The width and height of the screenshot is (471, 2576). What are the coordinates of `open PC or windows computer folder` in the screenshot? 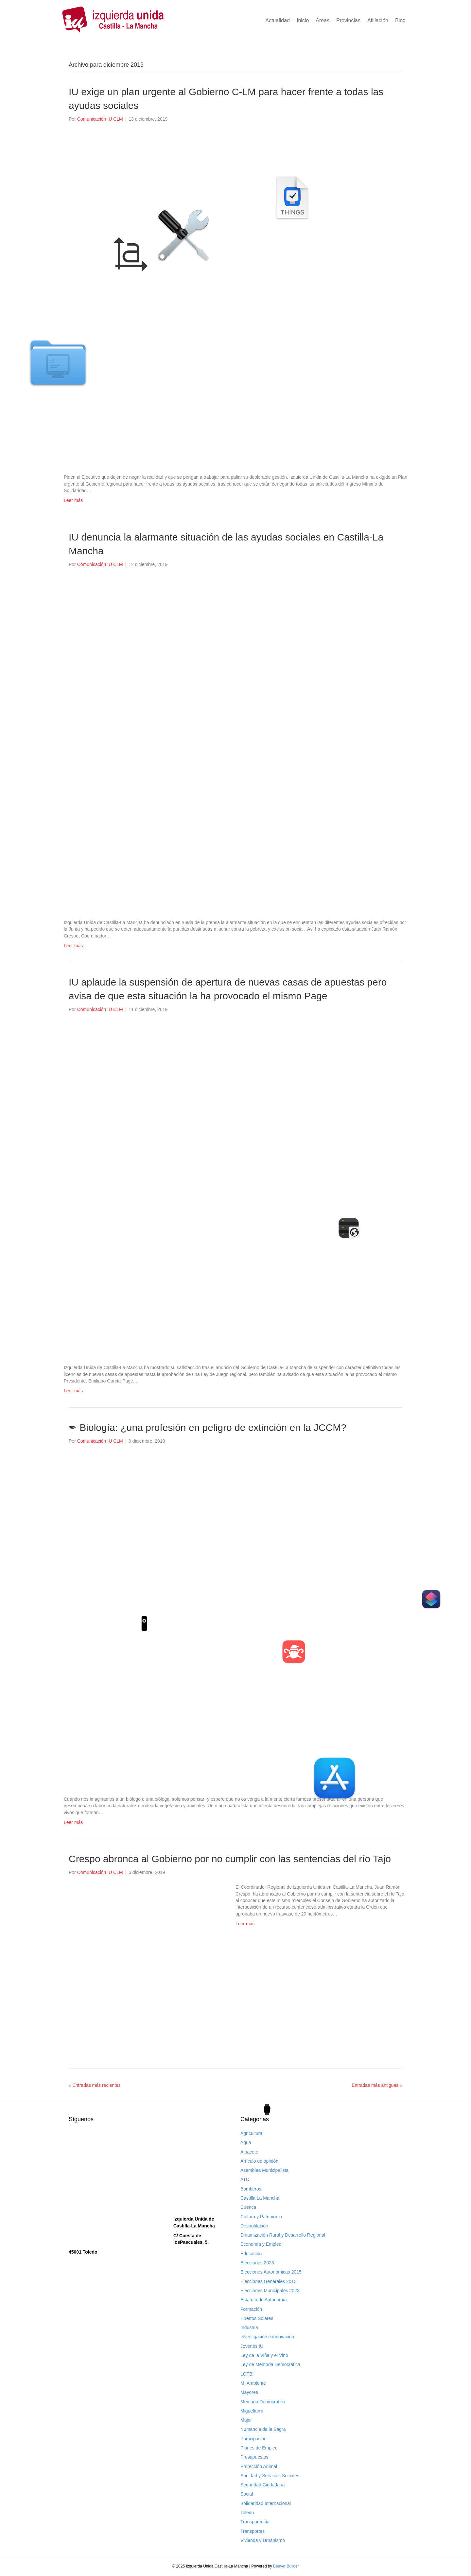 It's located at (58, 362).